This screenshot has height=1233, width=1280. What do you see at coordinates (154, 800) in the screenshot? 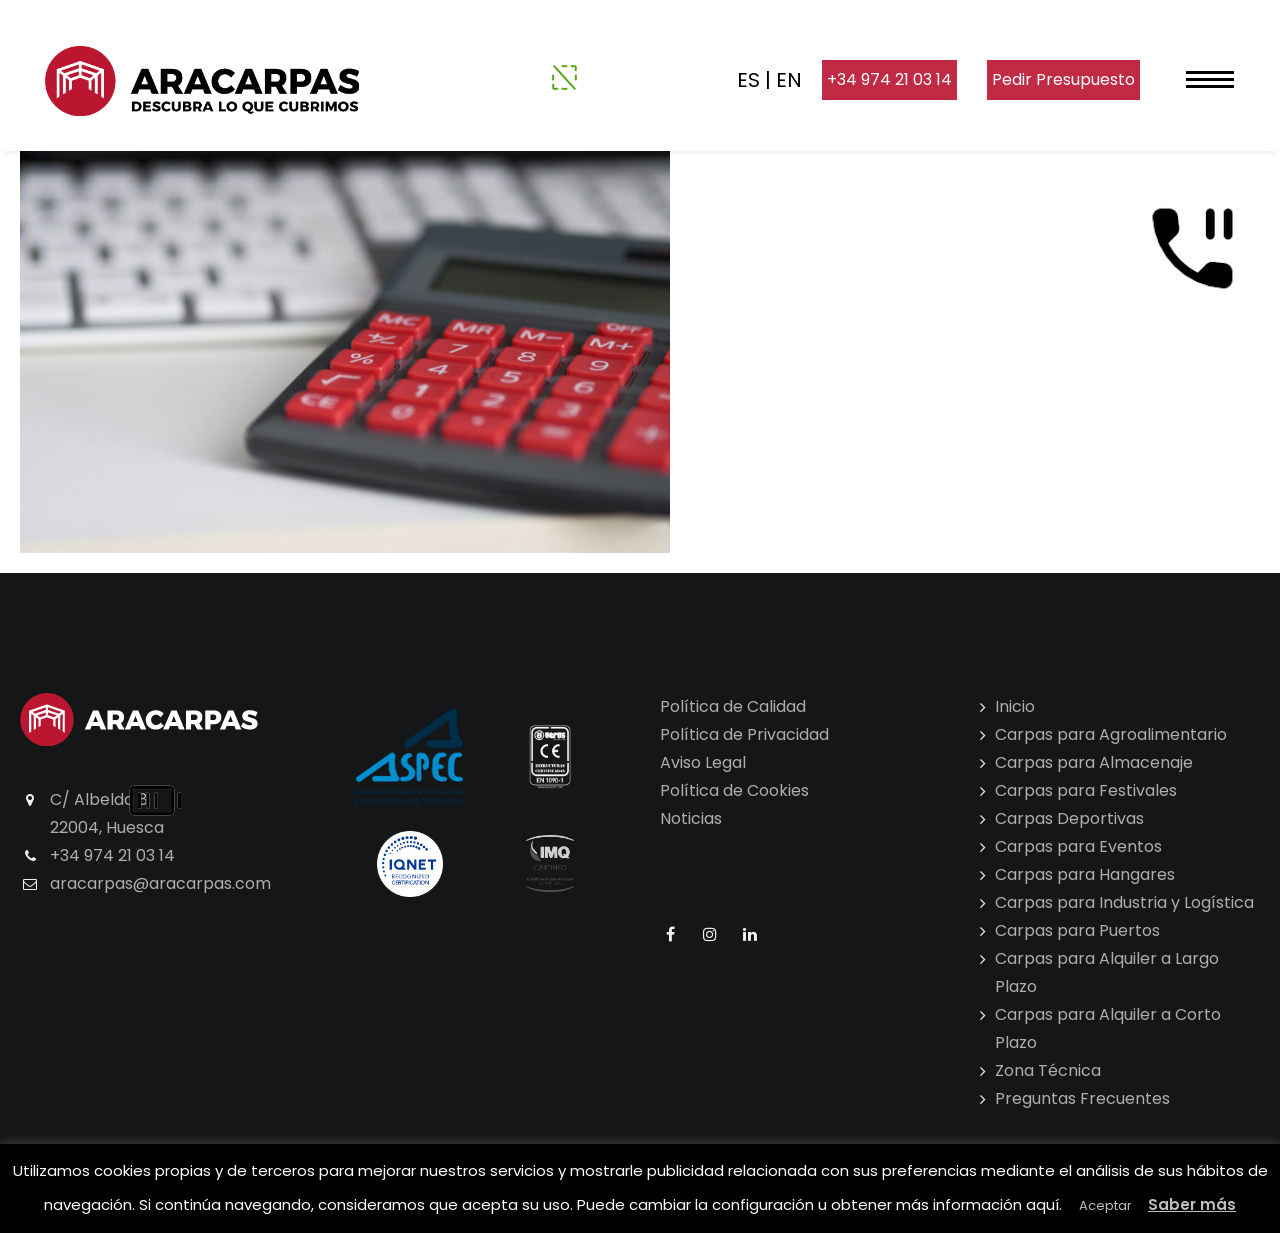
I see `indicates high battery level` at bounding box center [154, 800].